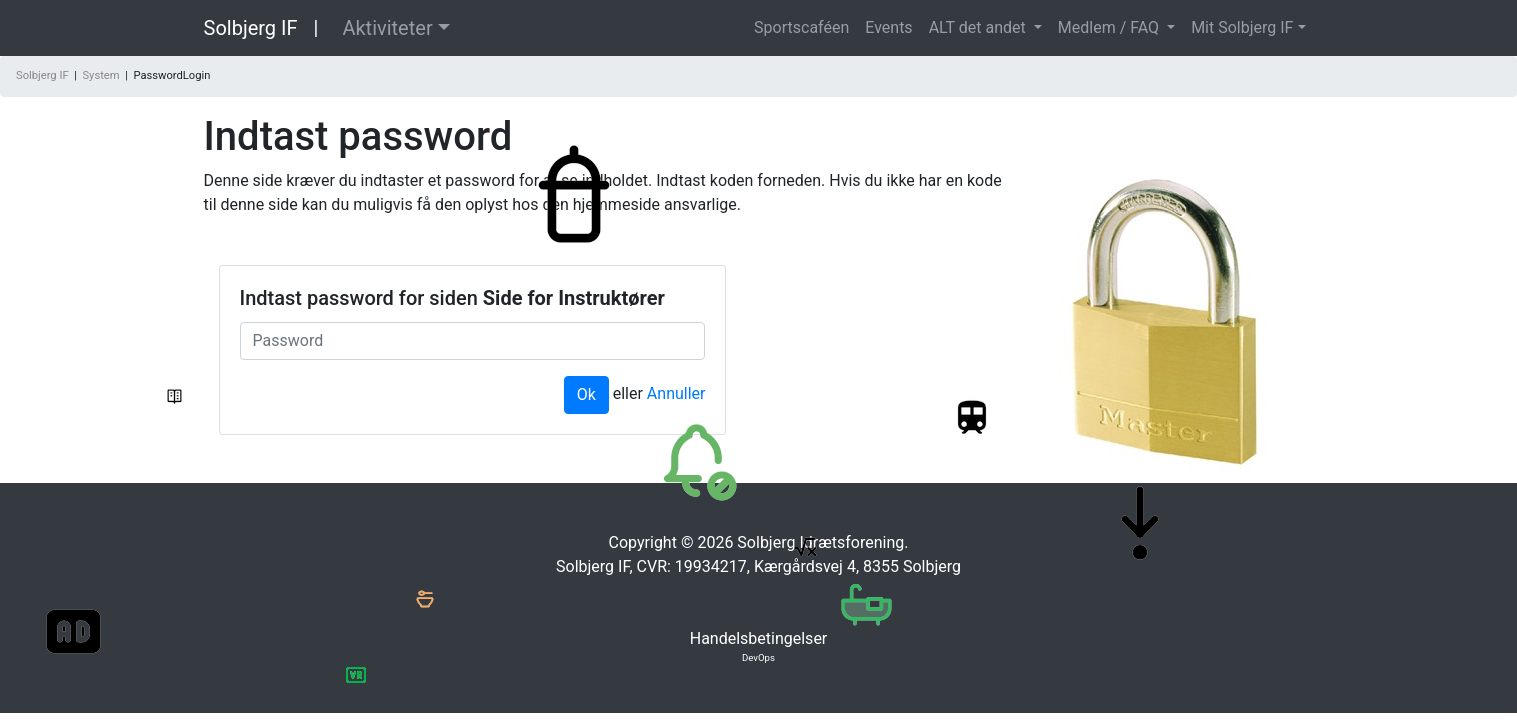 The width and height of the screenshot is (1517, 720). I want to click on access calculator or math functions, so click(806, 547).